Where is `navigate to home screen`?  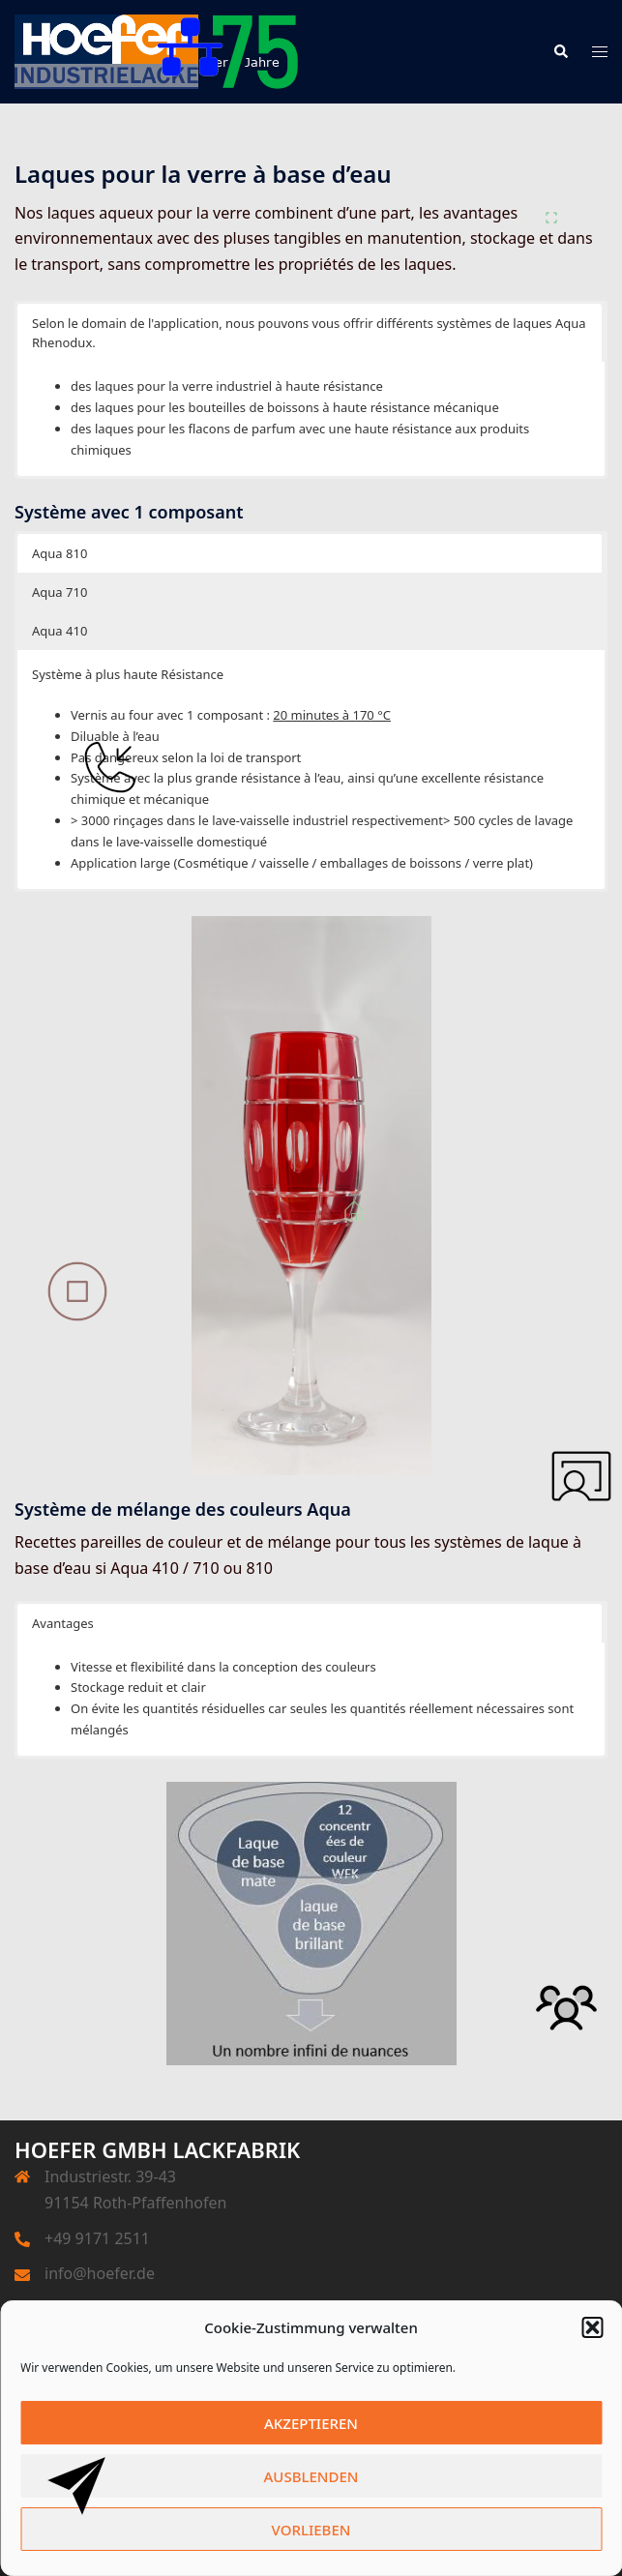 navigate to home screen is located at coordinates (354, 1211).